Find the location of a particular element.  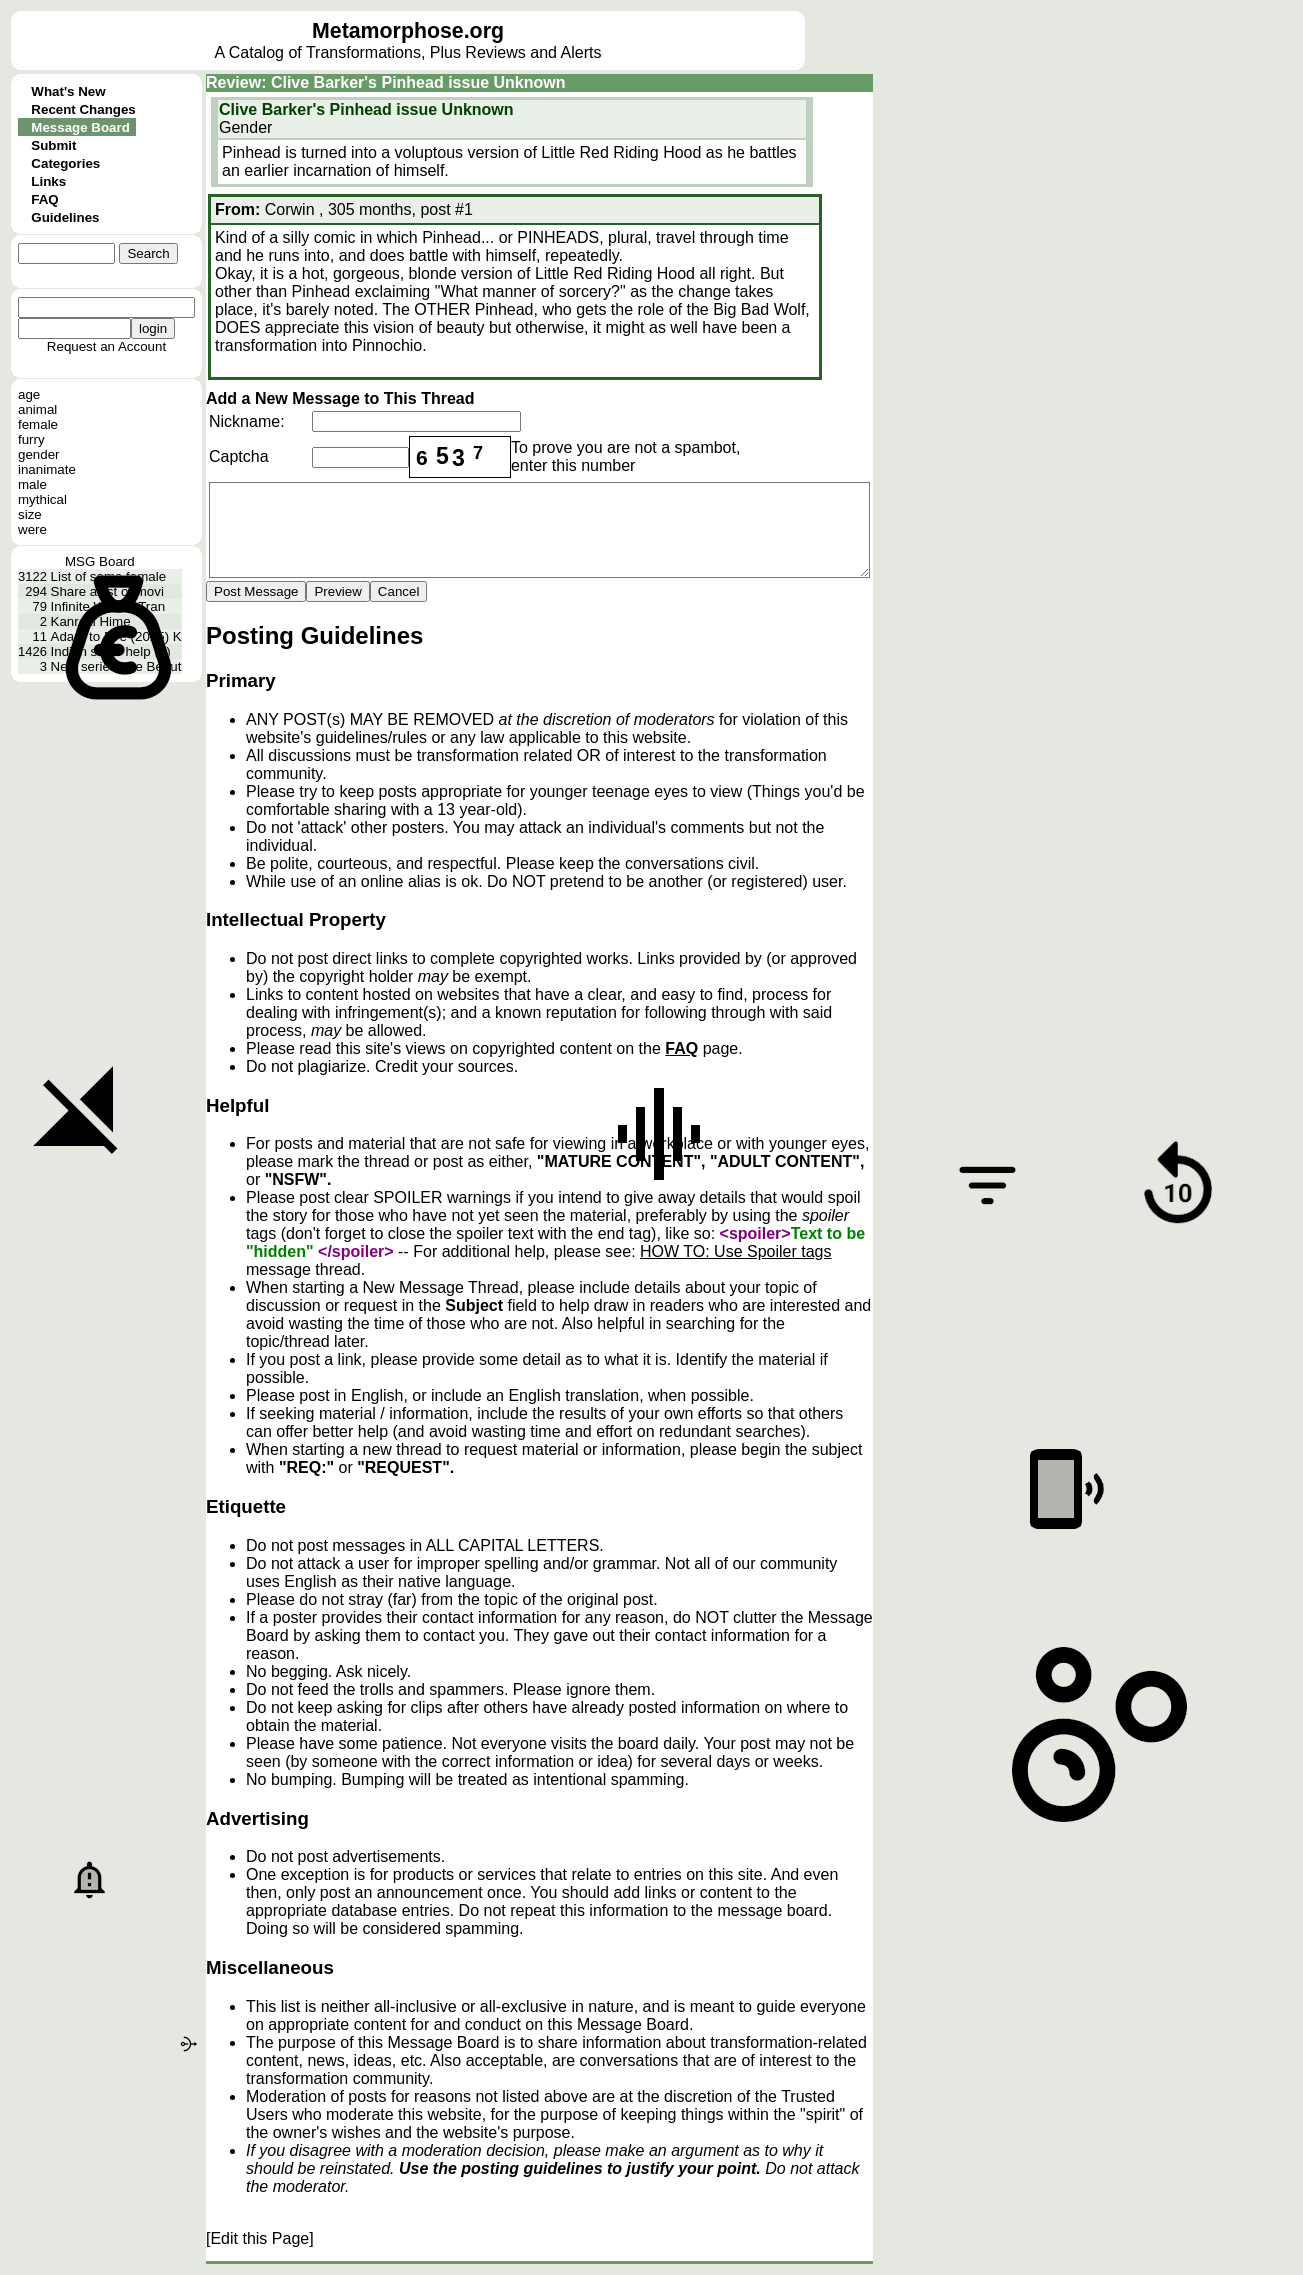

access audio equalizer settings is located at coordinates (659, 1134).